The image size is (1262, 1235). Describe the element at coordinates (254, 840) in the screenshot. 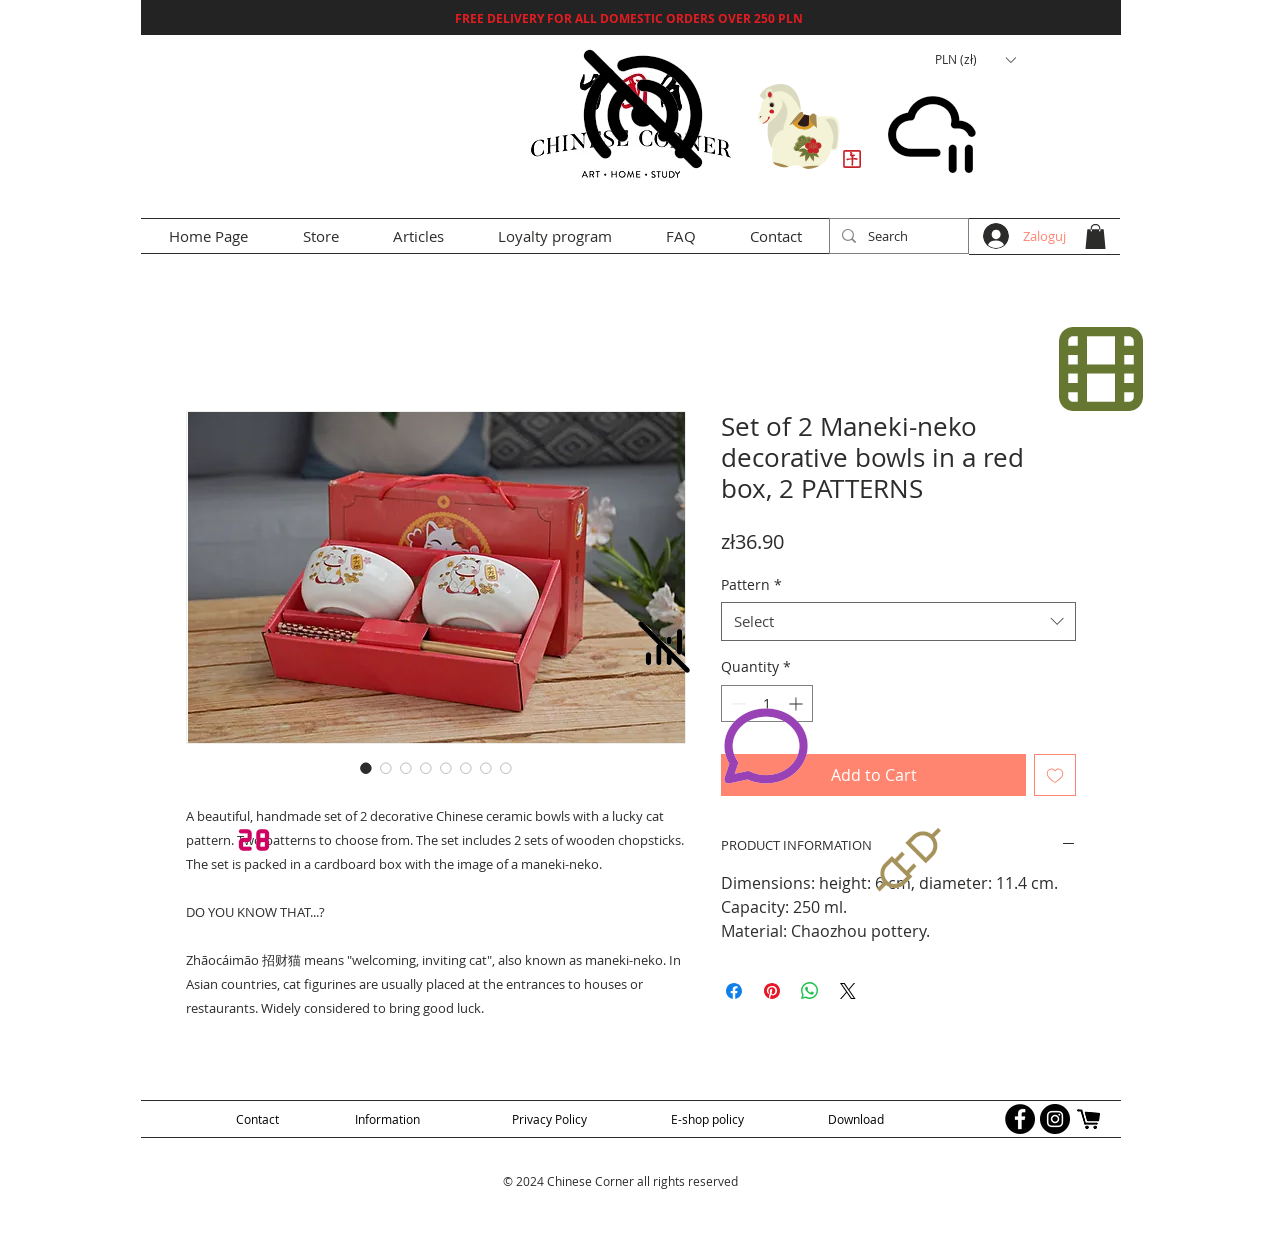

I see `indicates day 28 on a calendar` at that location.